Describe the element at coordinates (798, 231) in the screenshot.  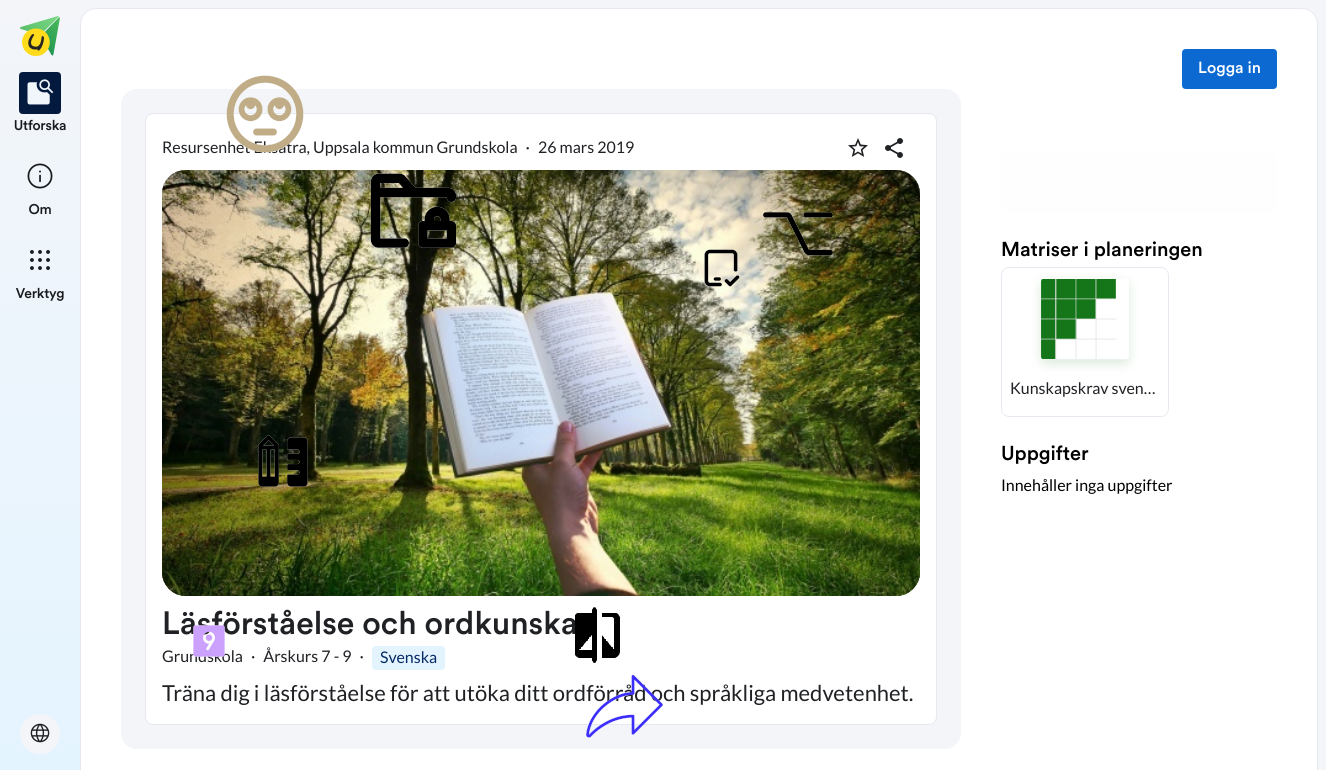
I see `access keyboard or input options` at that location.